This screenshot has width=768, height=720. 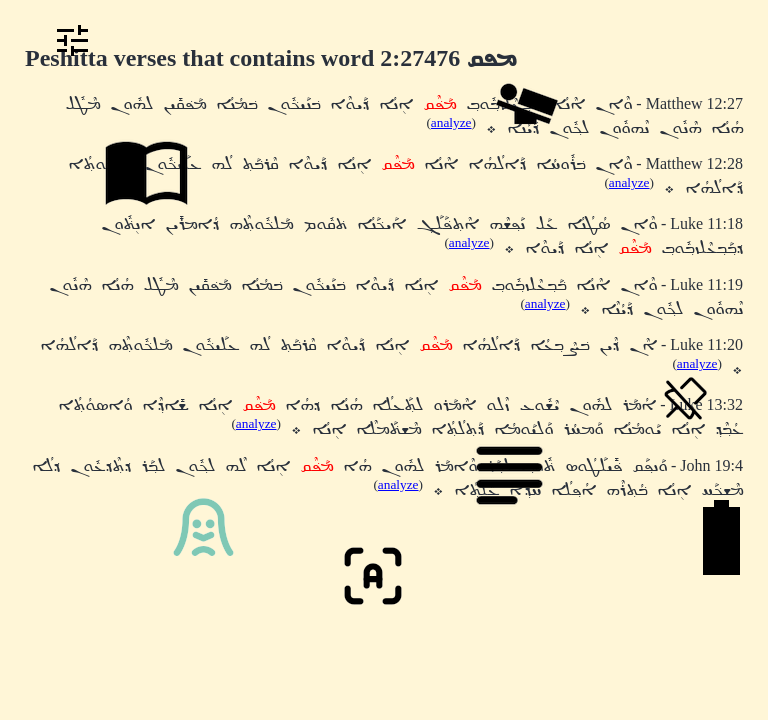 What do you see at coordinates (203, 530) in the screenshot?
I see `indicates linux operating system compatibility` at bounding box center [203, 530].